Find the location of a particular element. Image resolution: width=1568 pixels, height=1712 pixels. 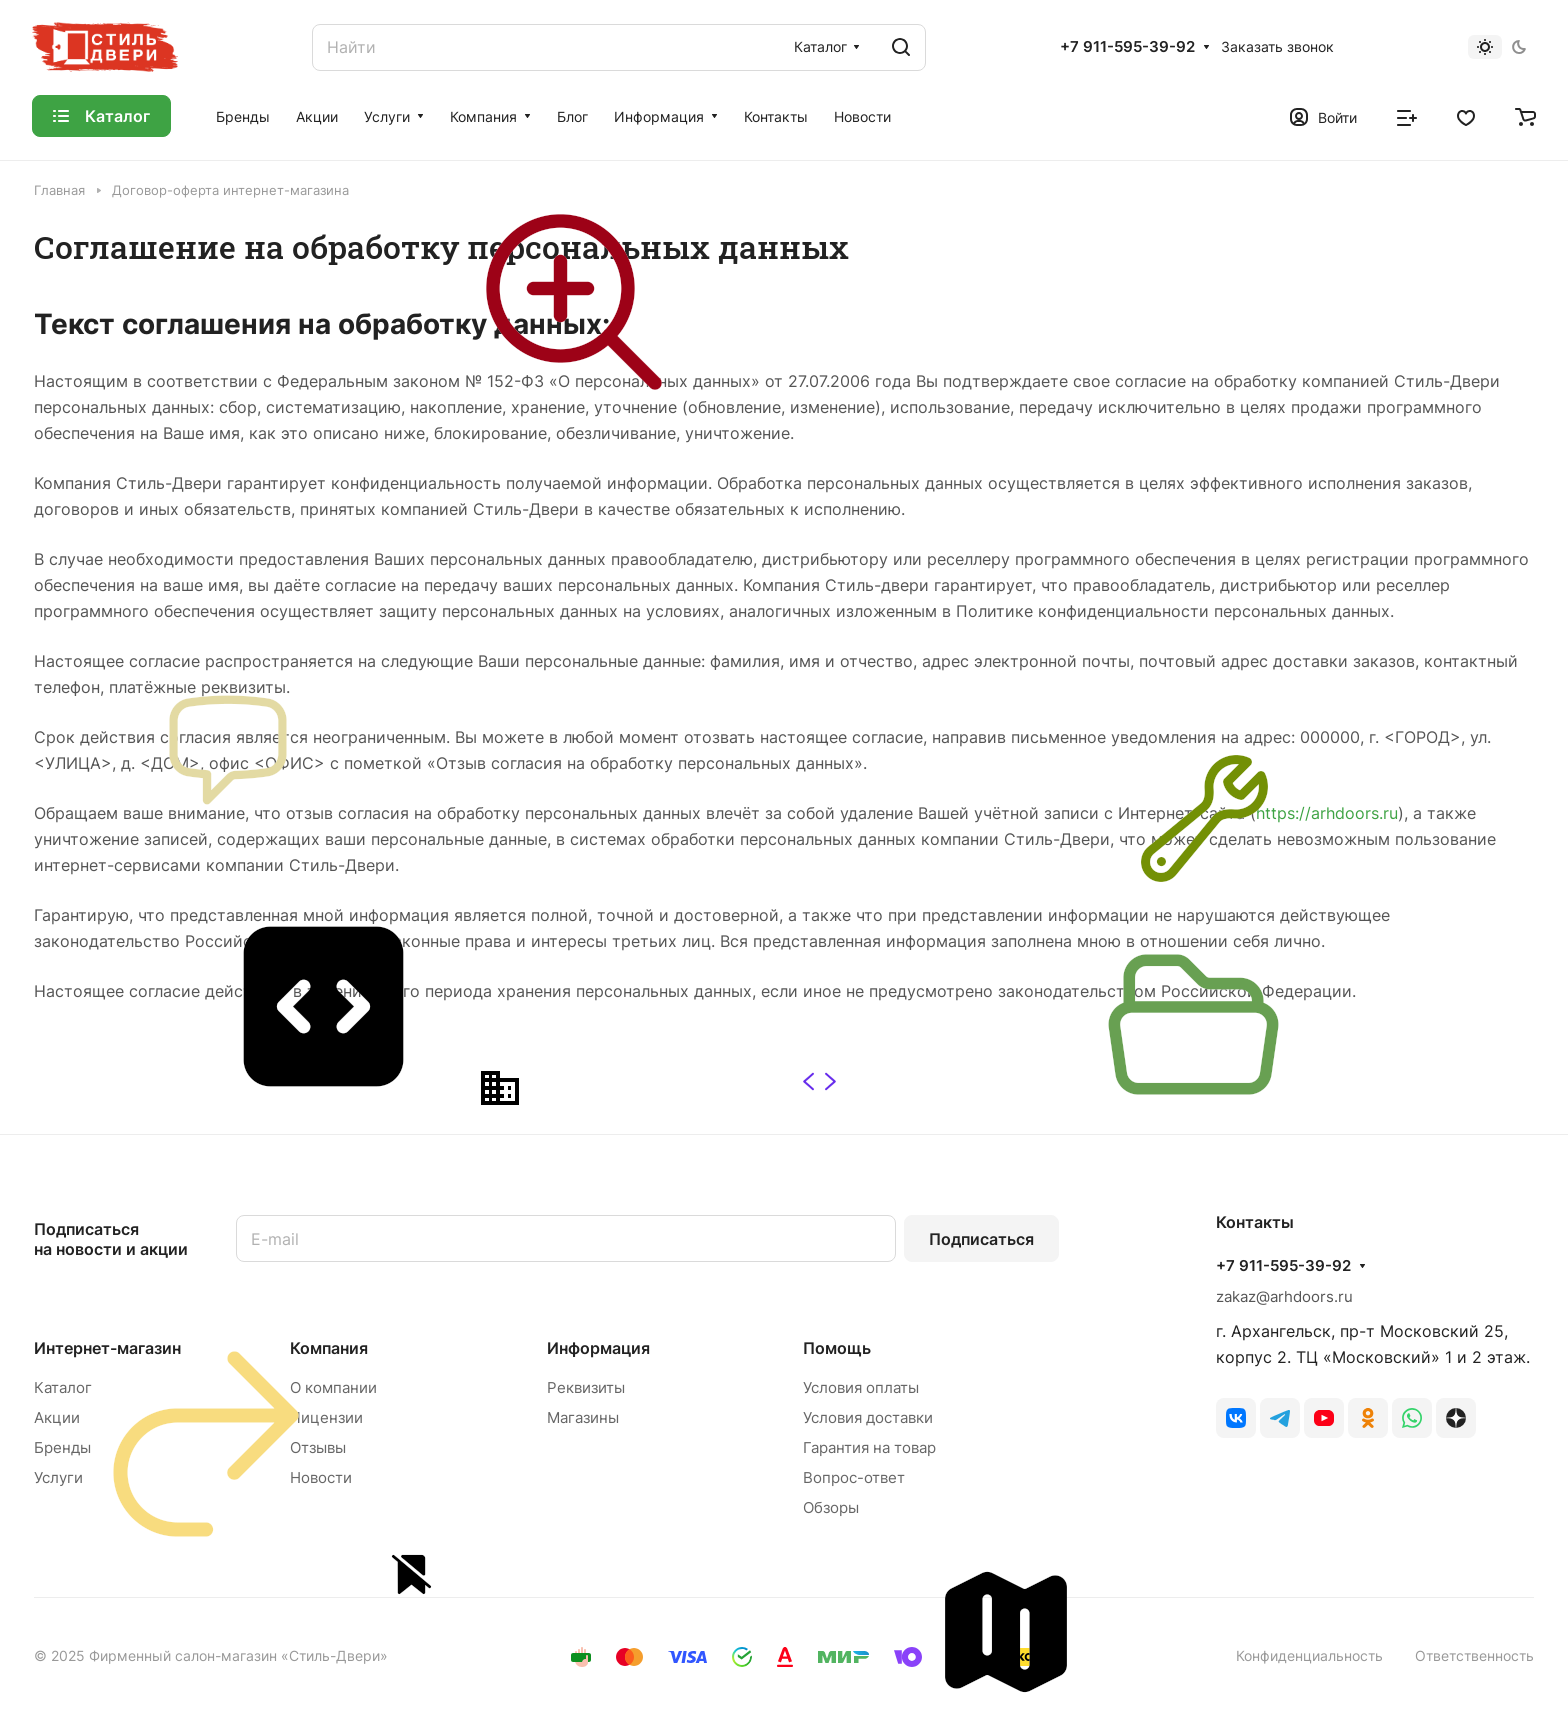

redo last action is located at coordinates (206, 1444).